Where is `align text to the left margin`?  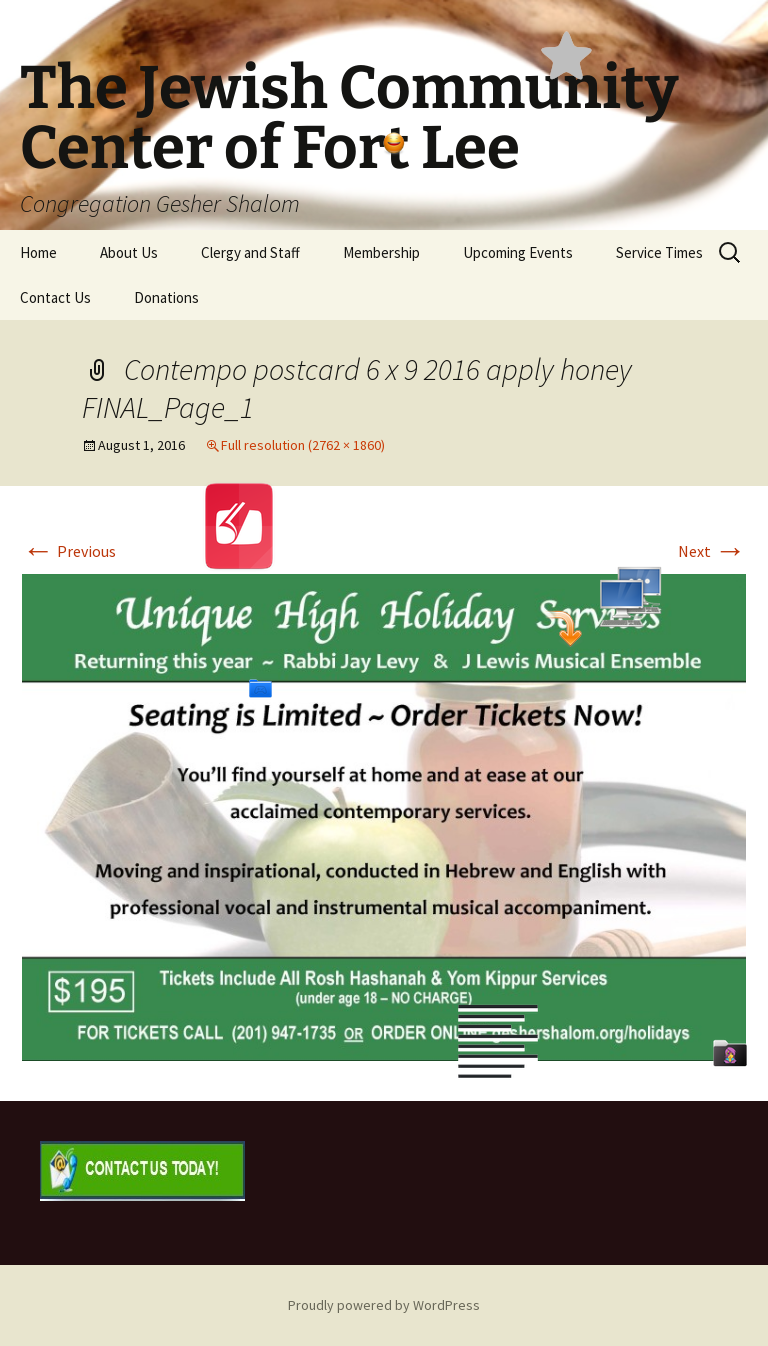 align text to the left margin is located at coordinates (498, 1043).